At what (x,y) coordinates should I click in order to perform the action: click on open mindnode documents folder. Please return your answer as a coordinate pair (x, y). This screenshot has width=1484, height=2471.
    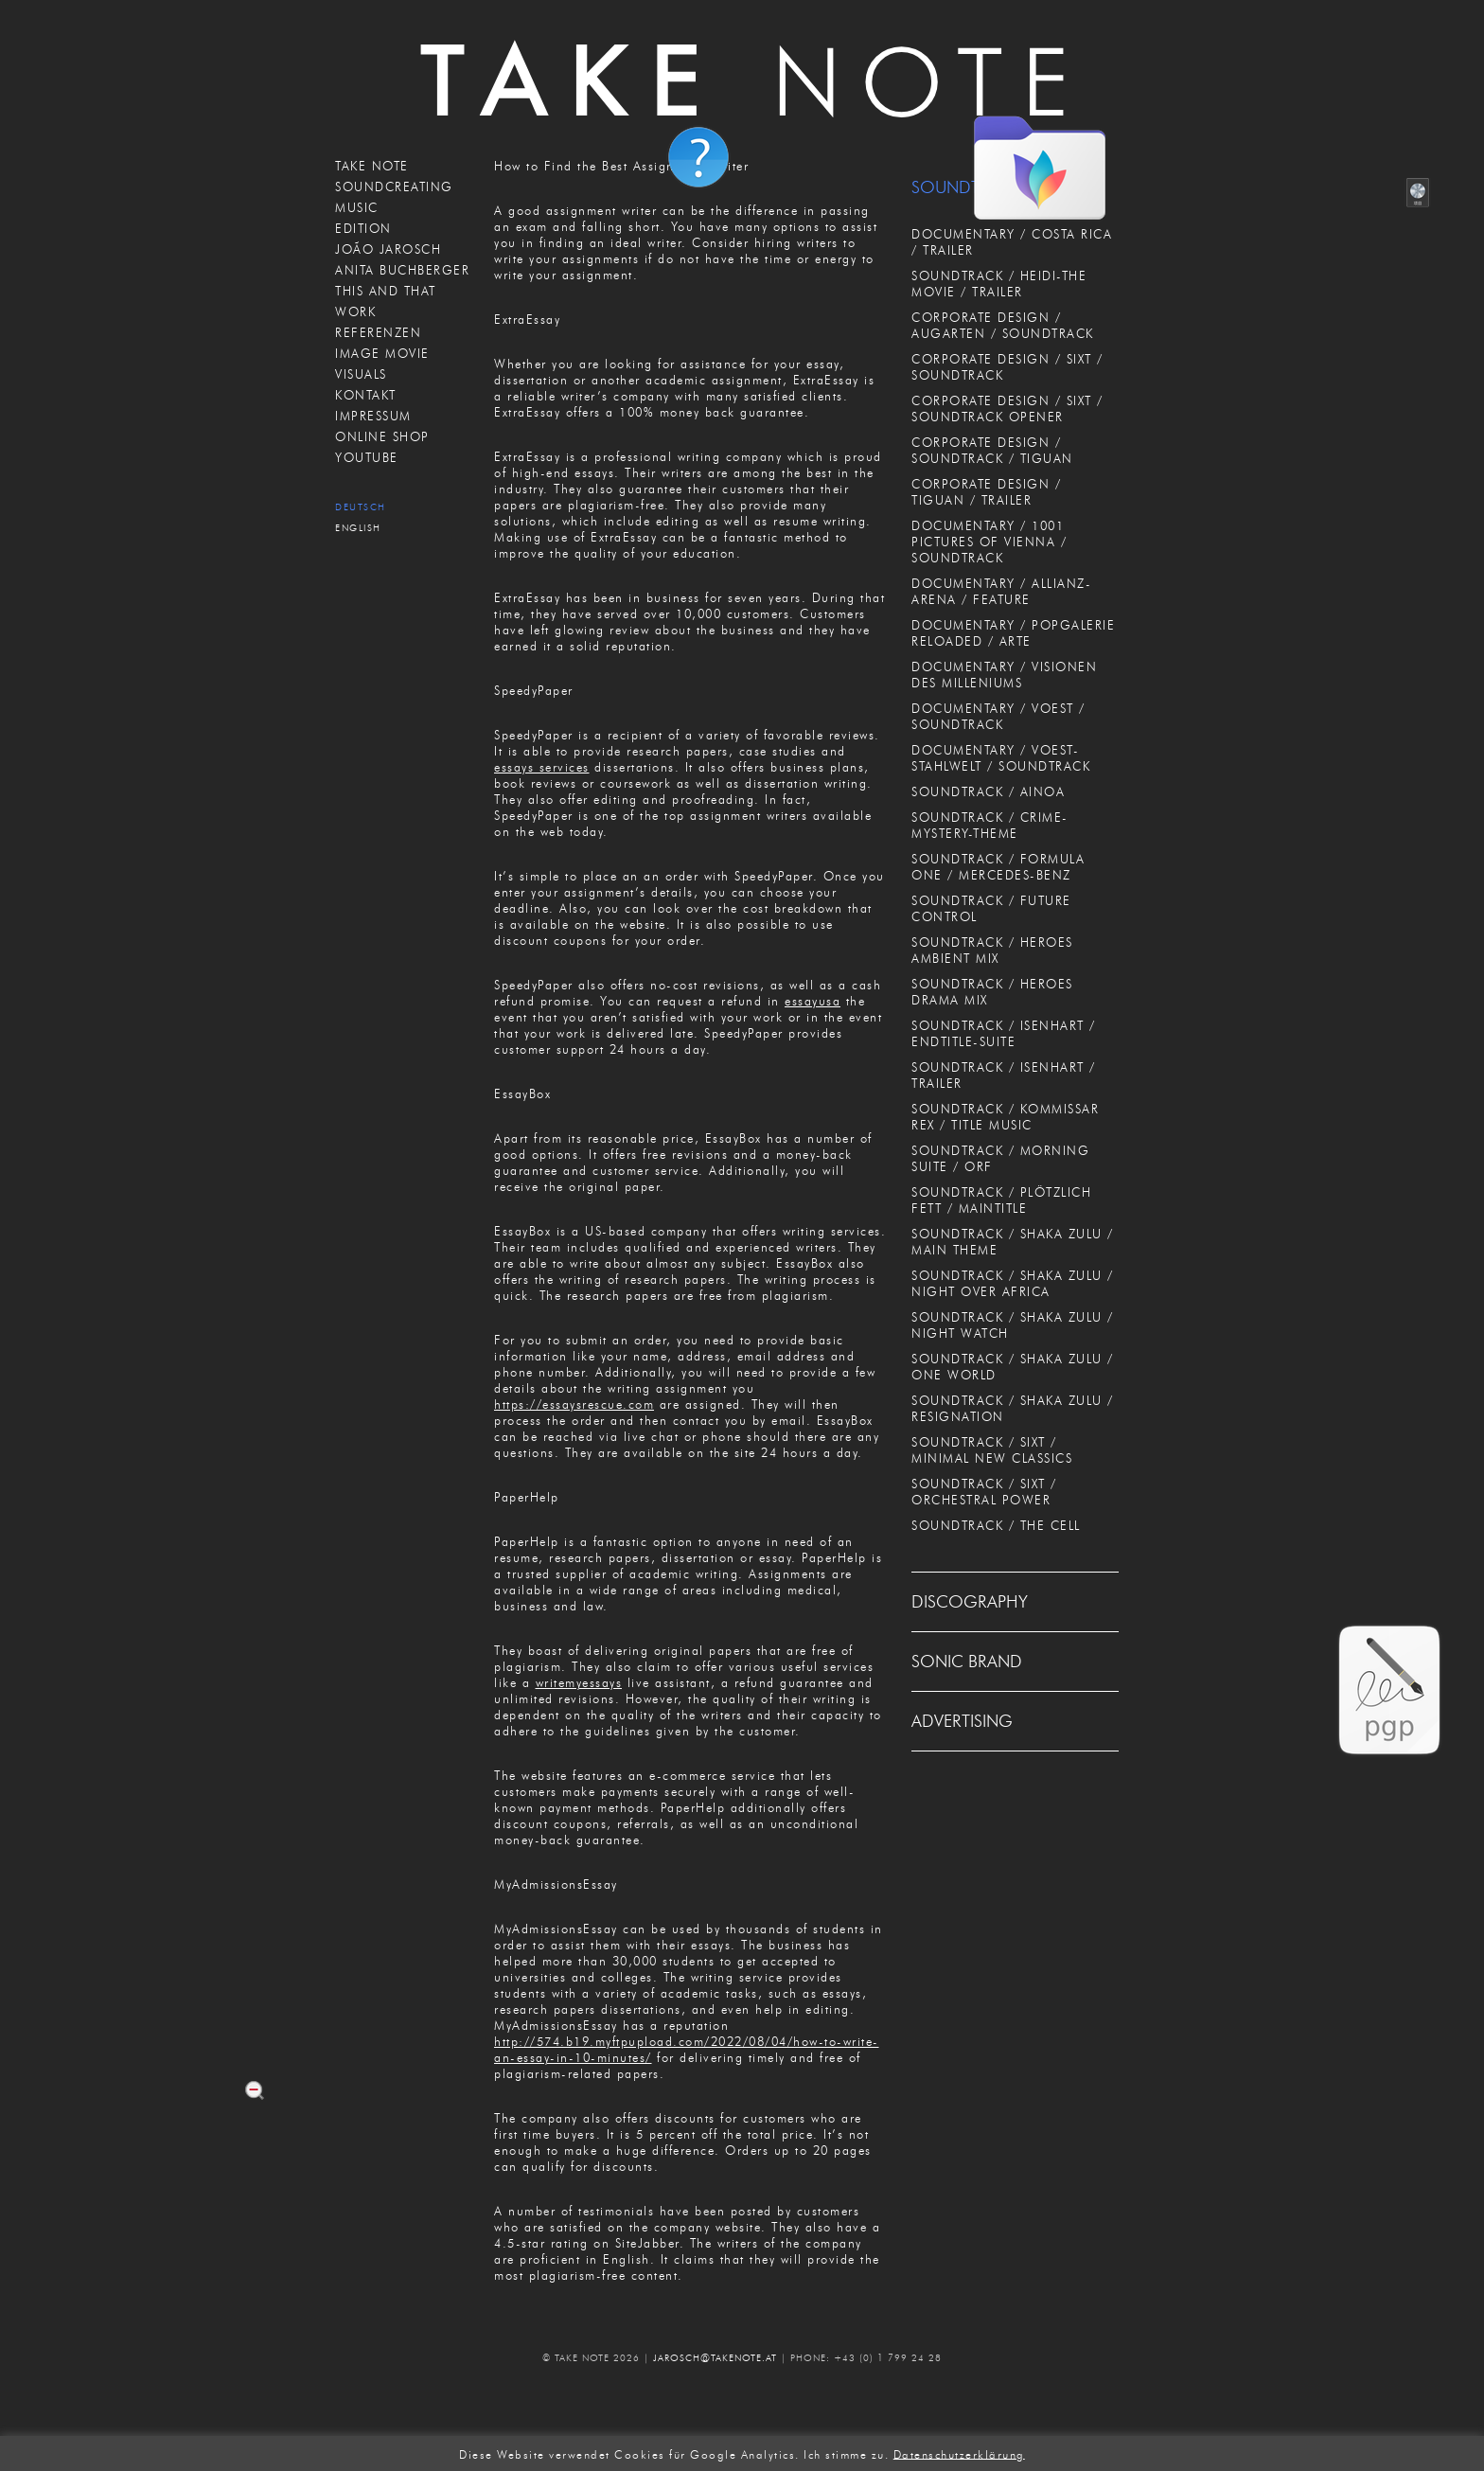
    Looking at the image, I should click on (1039, 171).